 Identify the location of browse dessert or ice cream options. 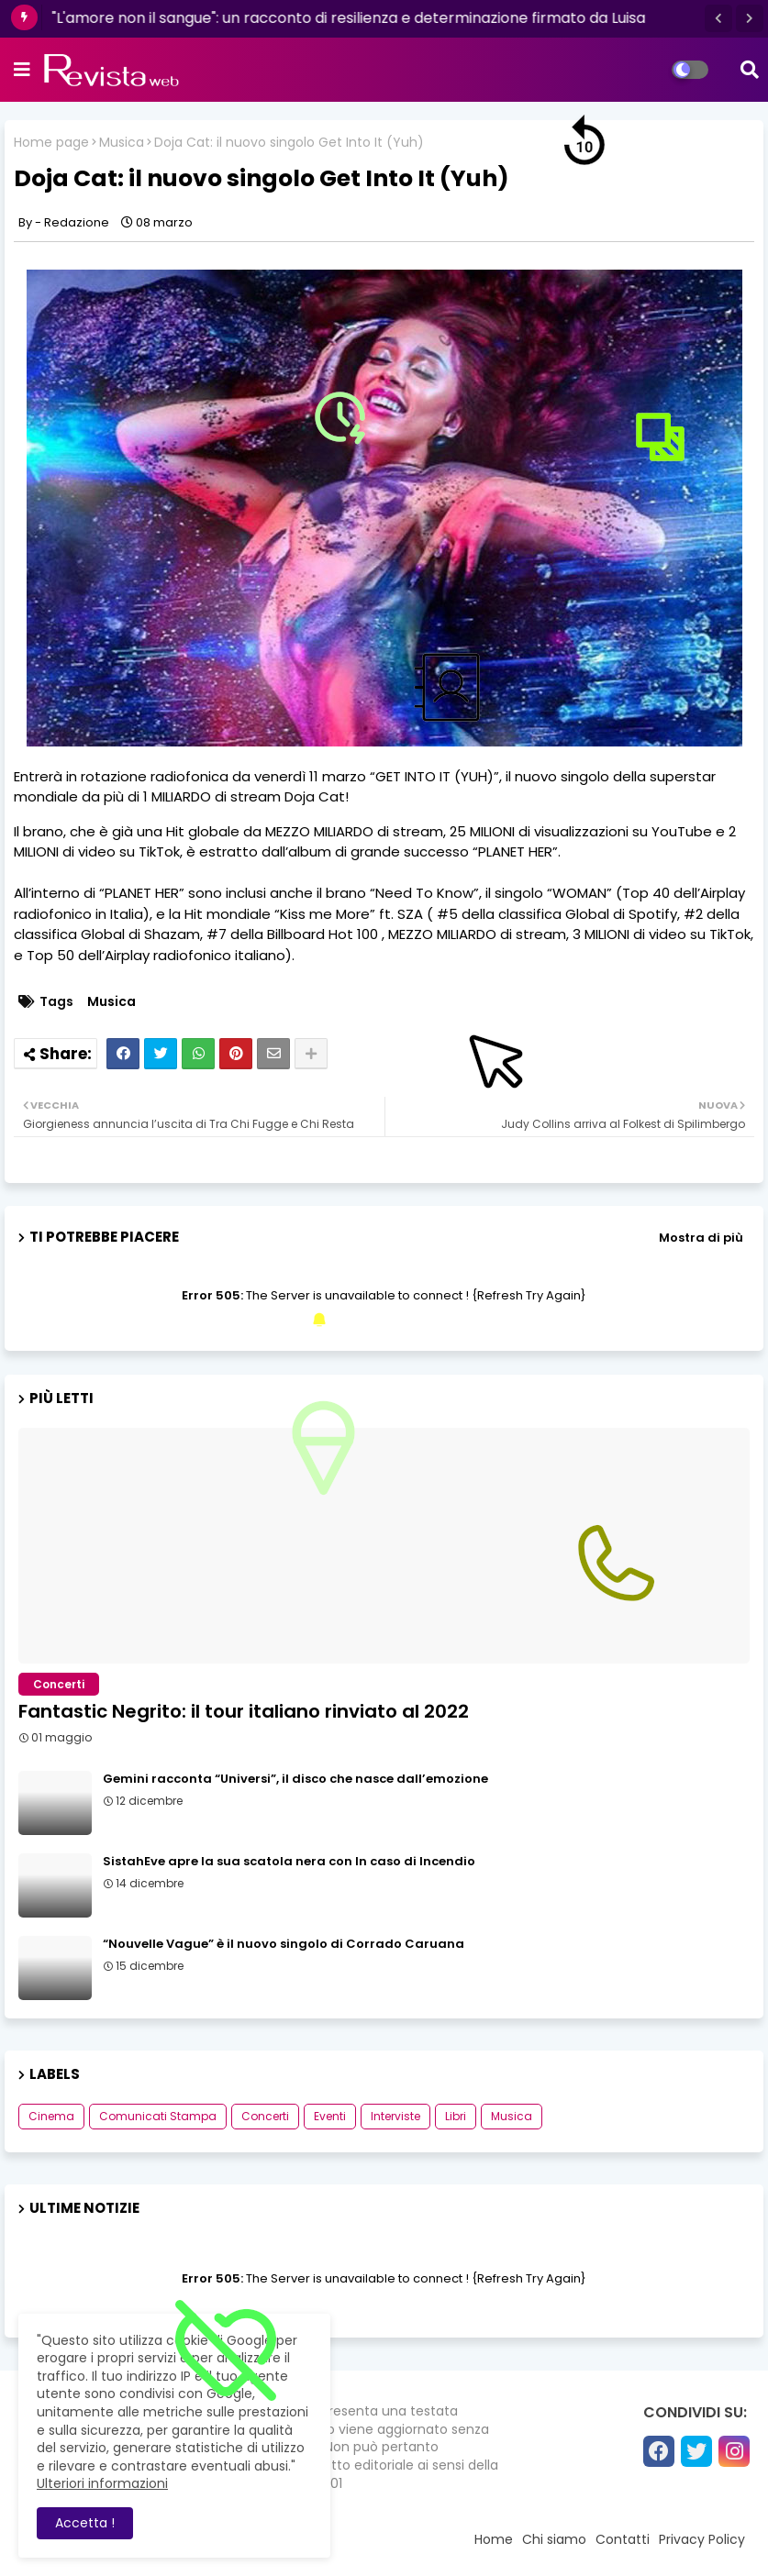
(323, 1445).